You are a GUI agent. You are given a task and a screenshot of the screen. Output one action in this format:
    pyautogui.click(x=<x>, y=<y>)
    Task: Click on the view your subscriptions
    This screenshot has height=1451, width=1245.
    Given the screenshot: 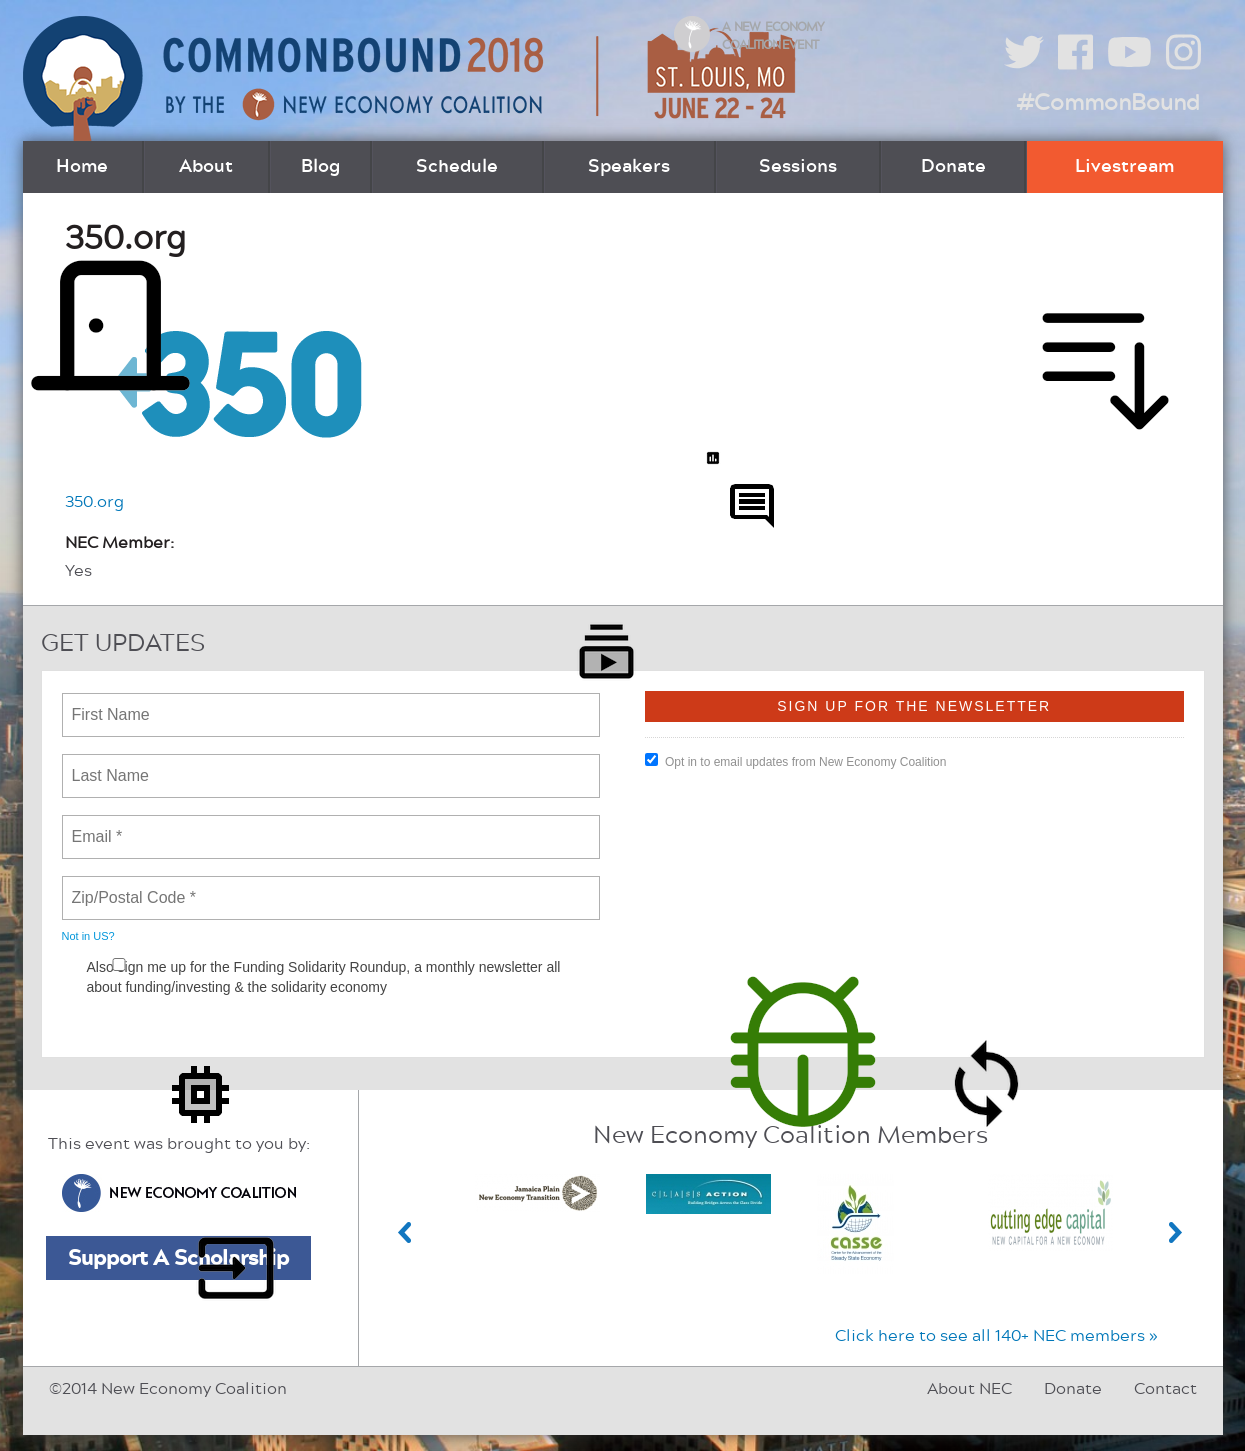 What is the action you would take?
    pyautogui.click(x=606, y=651)
    